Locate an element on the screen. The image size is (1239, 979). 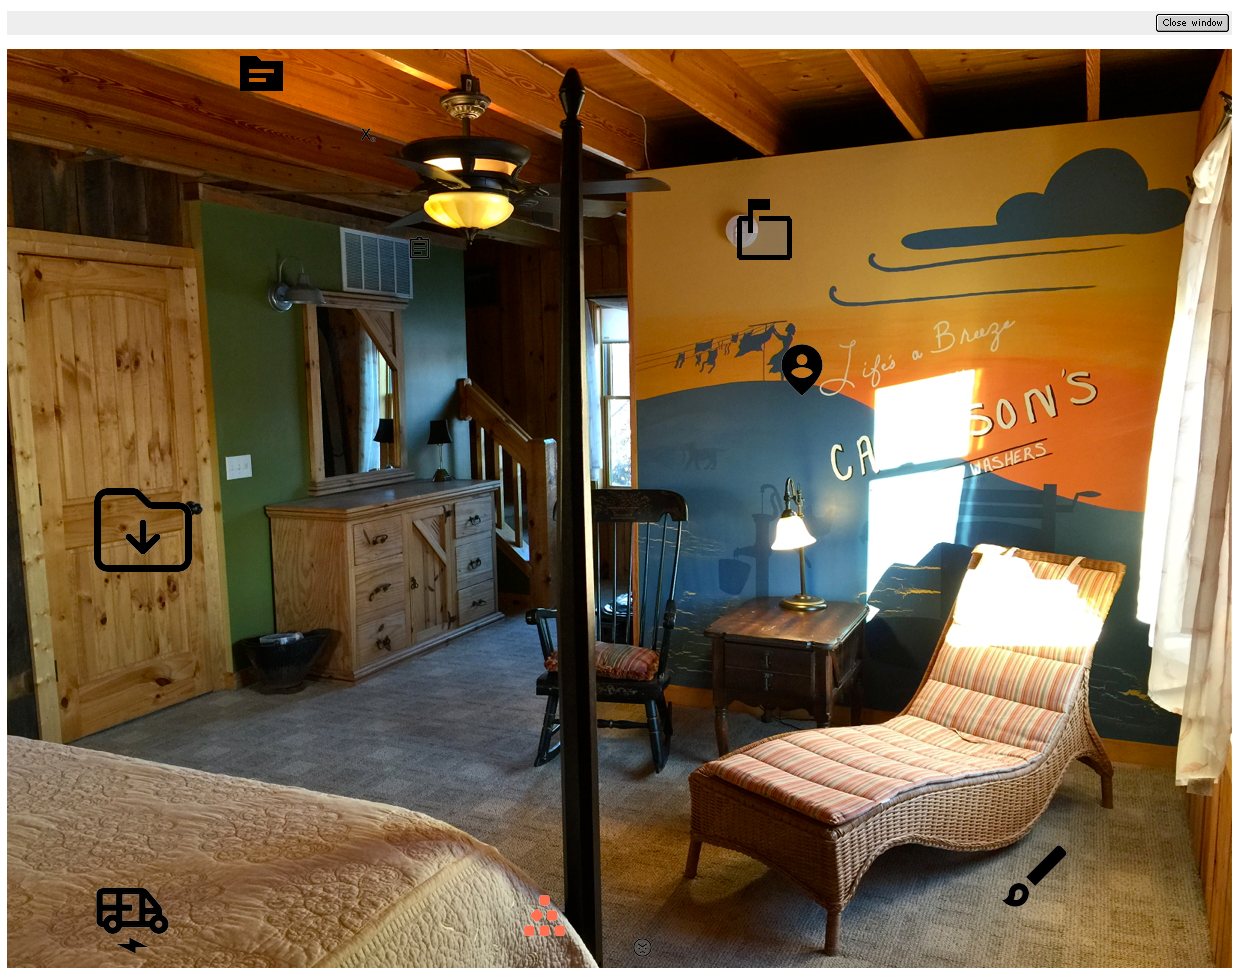
view assignments or tasks is located at coordinates (419, 248).